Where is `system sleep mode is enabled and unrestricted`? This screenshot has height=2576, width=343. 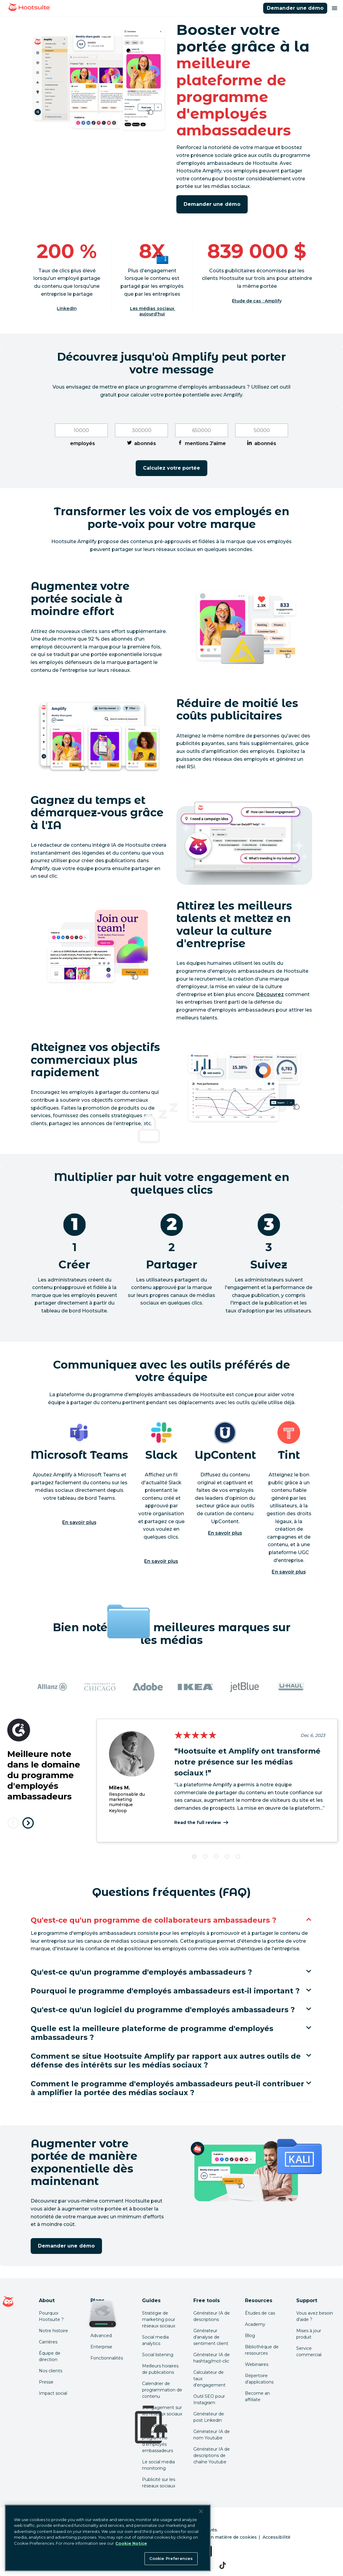
system sleep mode is enabled and unrestricted is located at coordinates (158, 1123).